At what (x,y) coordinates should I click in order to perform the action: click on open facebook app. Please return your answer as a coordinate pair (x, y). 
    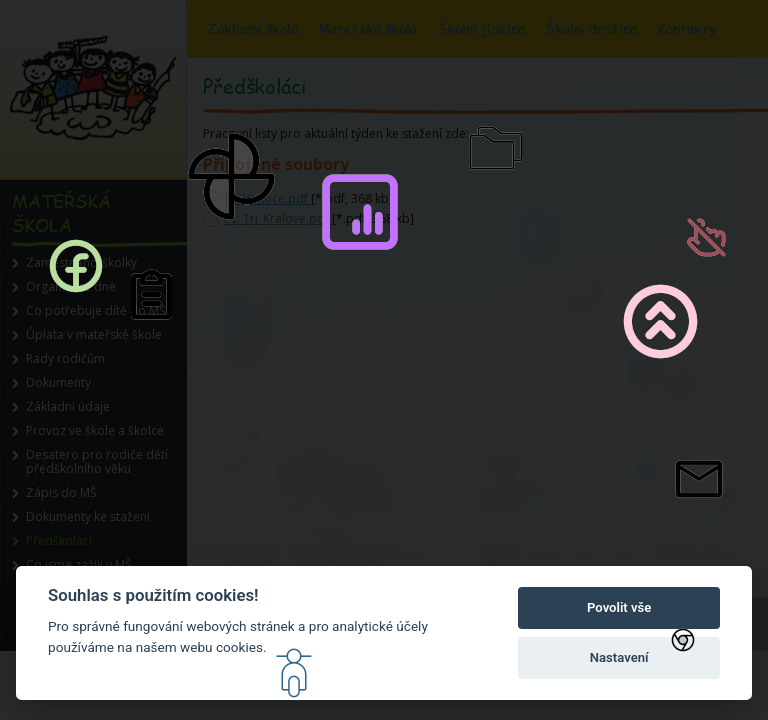
    Looking at the image, I should click on (76, 266).